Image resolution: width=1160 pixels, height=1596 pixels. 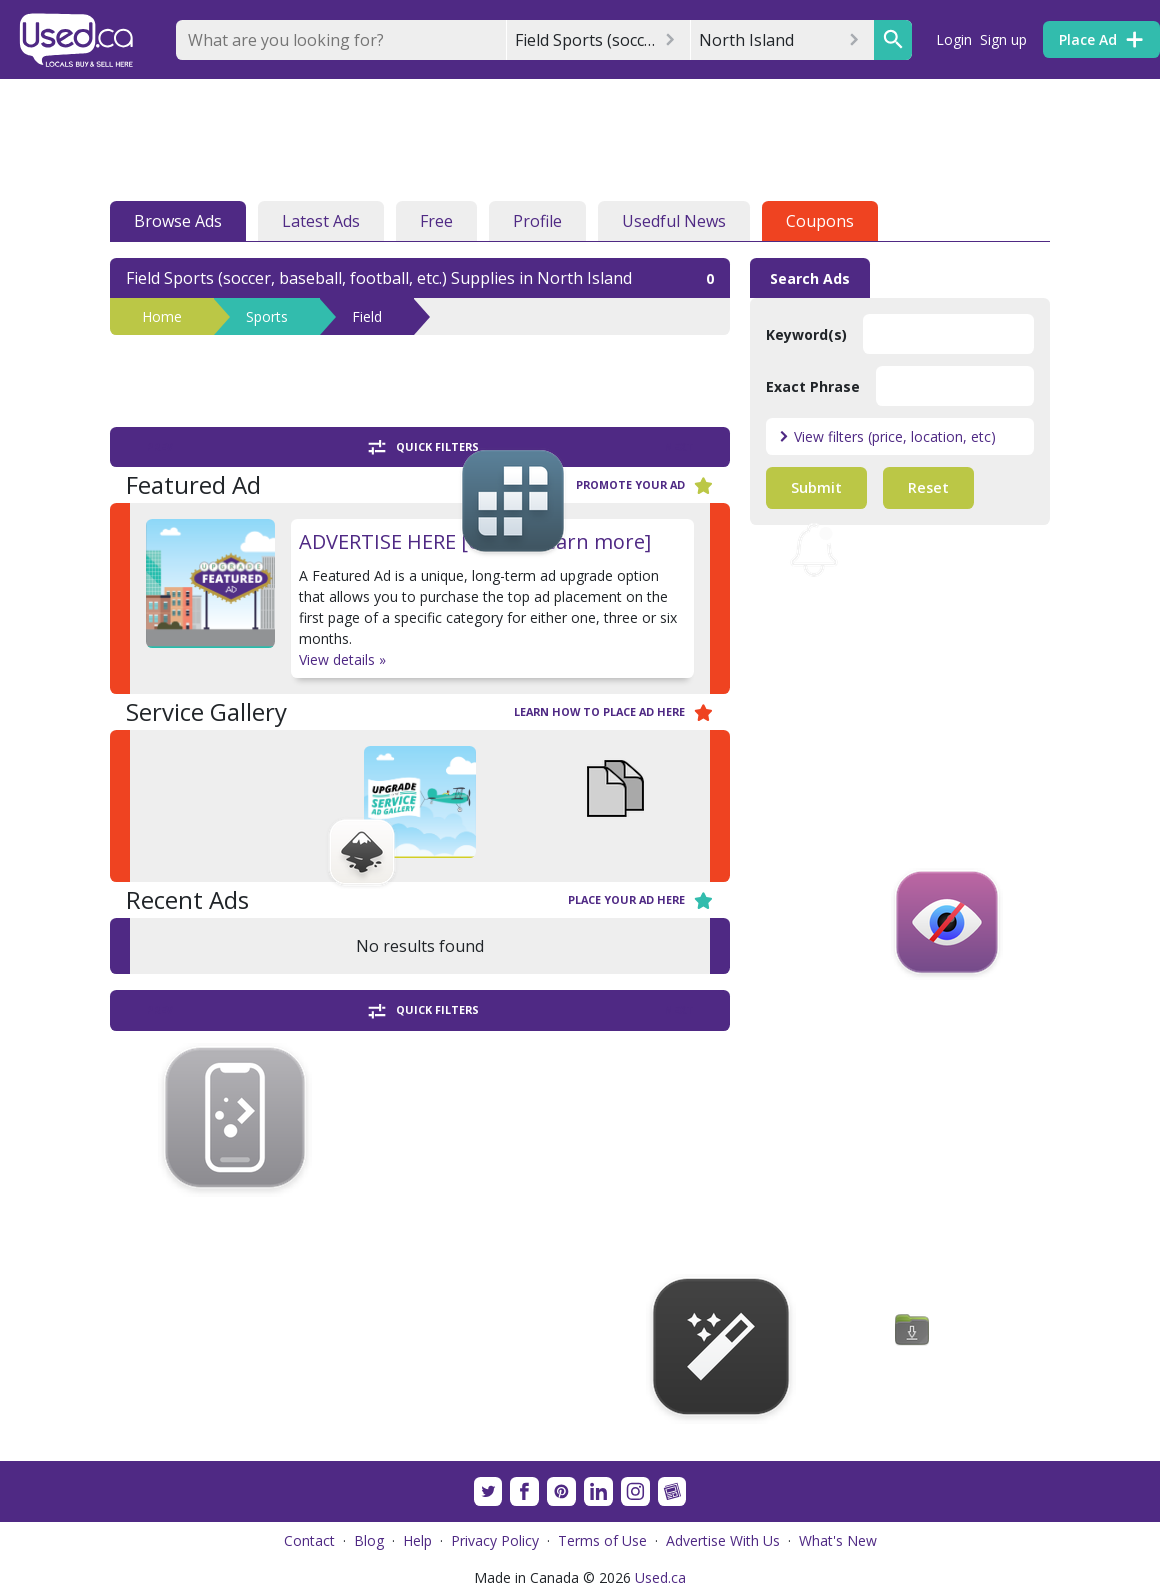 What do you see at coordinates (721, 1349) in the screenshot?
I see `access visual effects and animation settings` at bounding box center [721, 1349].